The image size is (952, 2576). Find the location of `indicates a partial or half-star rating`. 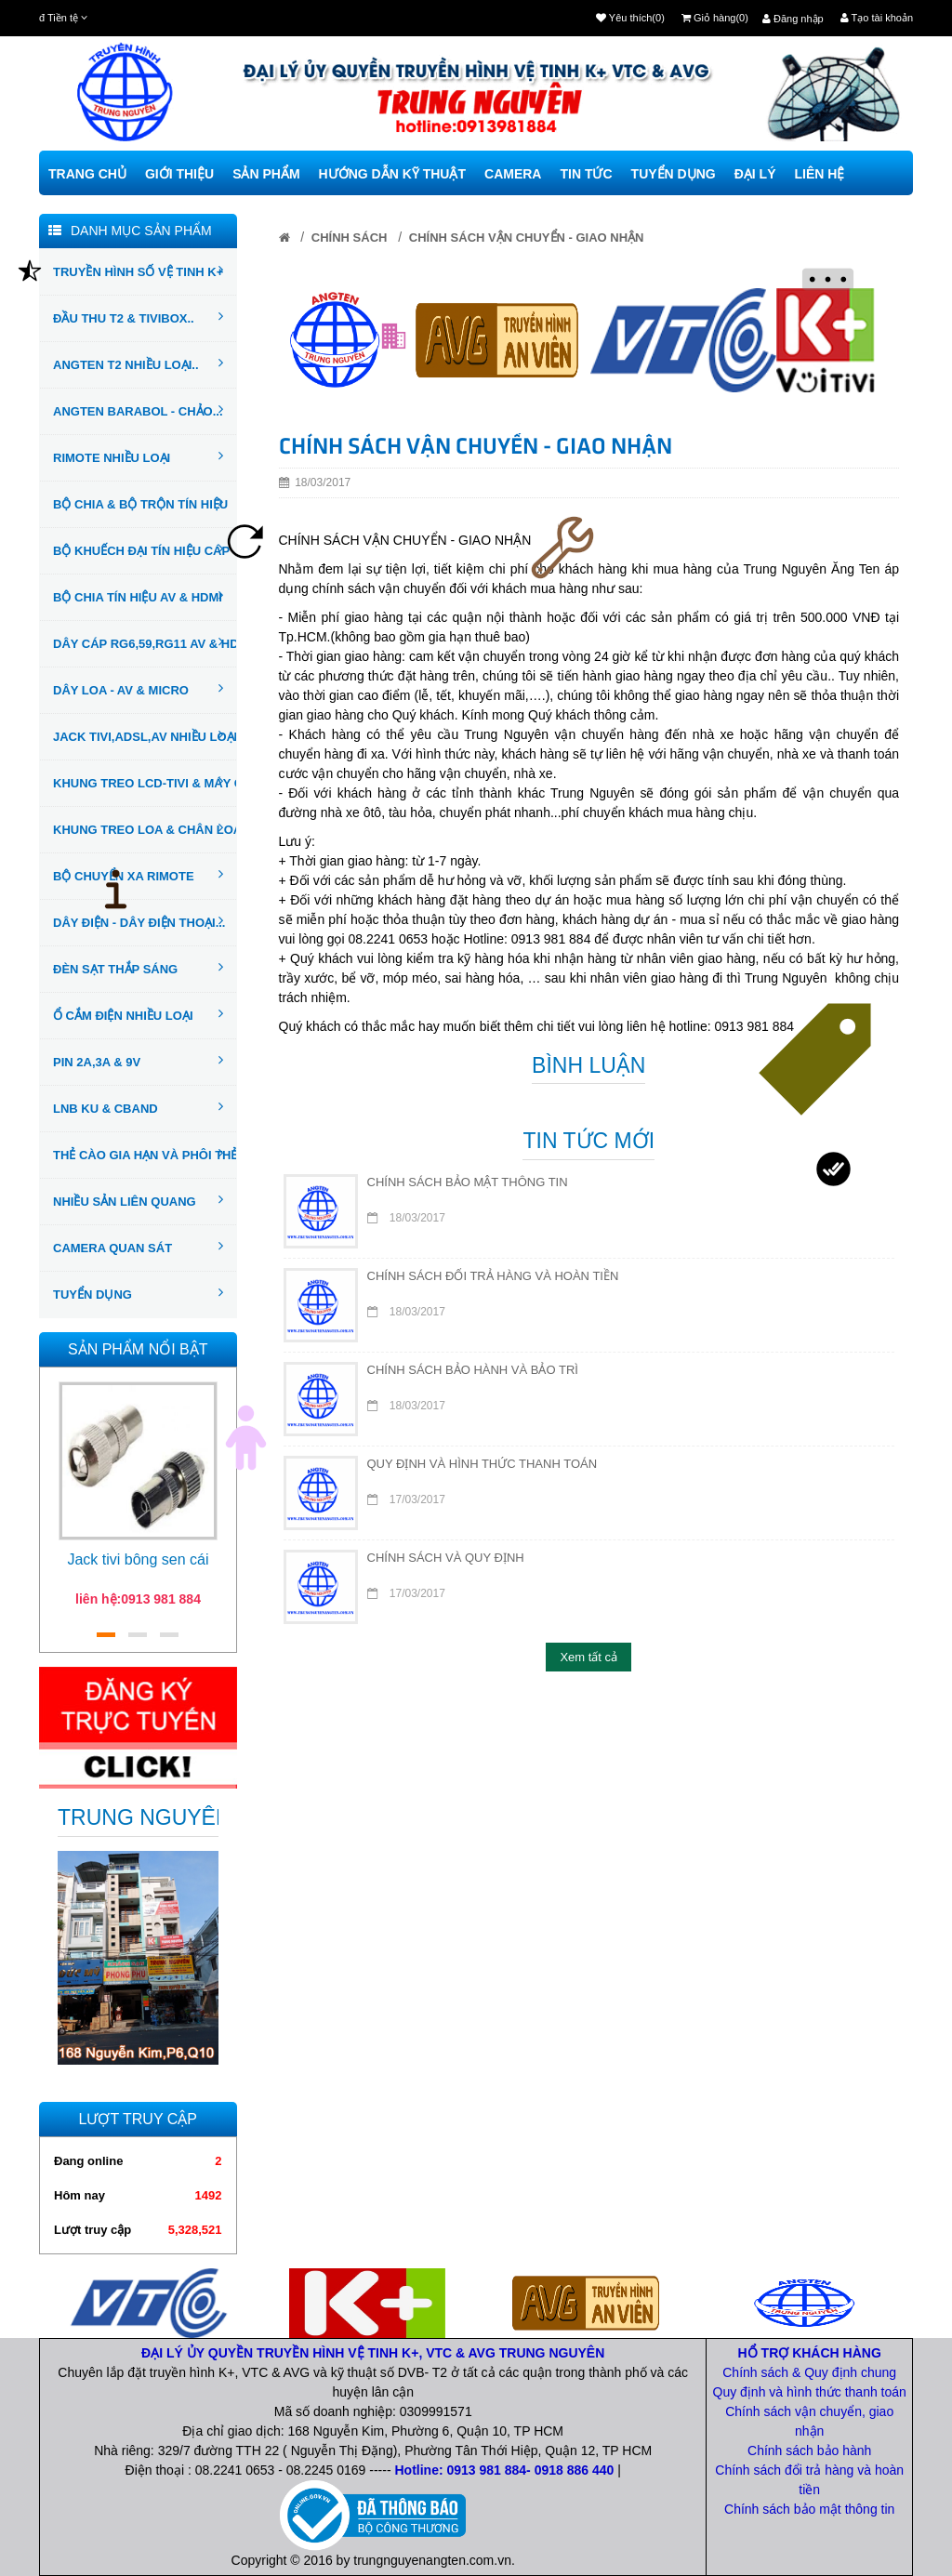

indicates a partial or half-star rating is located at coordinates (30, 271).